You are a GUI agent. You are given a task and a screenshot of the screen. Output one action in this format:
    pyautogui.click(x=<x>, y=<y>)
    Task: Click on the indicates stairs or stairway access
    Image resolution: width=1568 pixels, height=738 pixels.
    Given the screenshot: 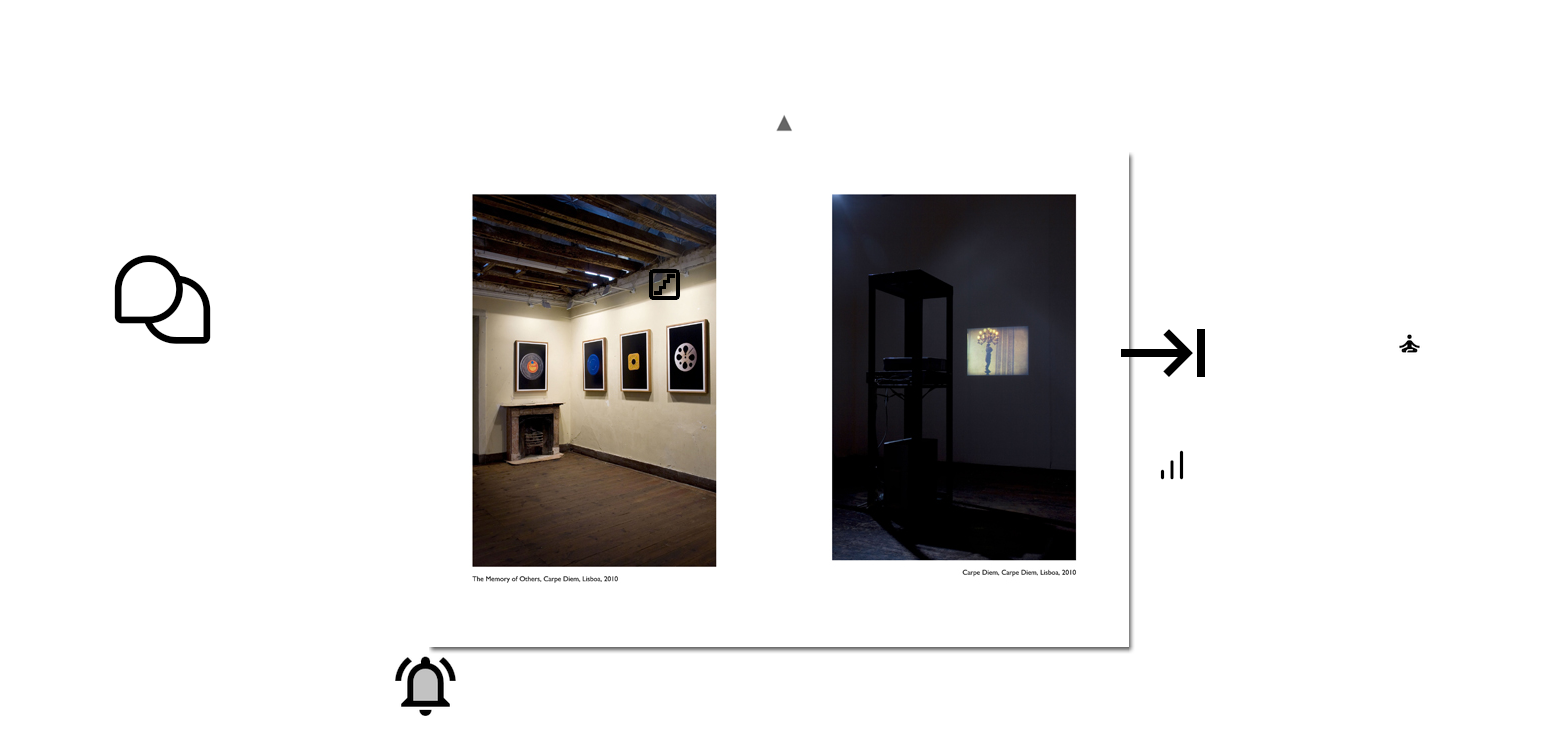 What is the action you would take?
    pyautogui.click(x=664, y=284)
    